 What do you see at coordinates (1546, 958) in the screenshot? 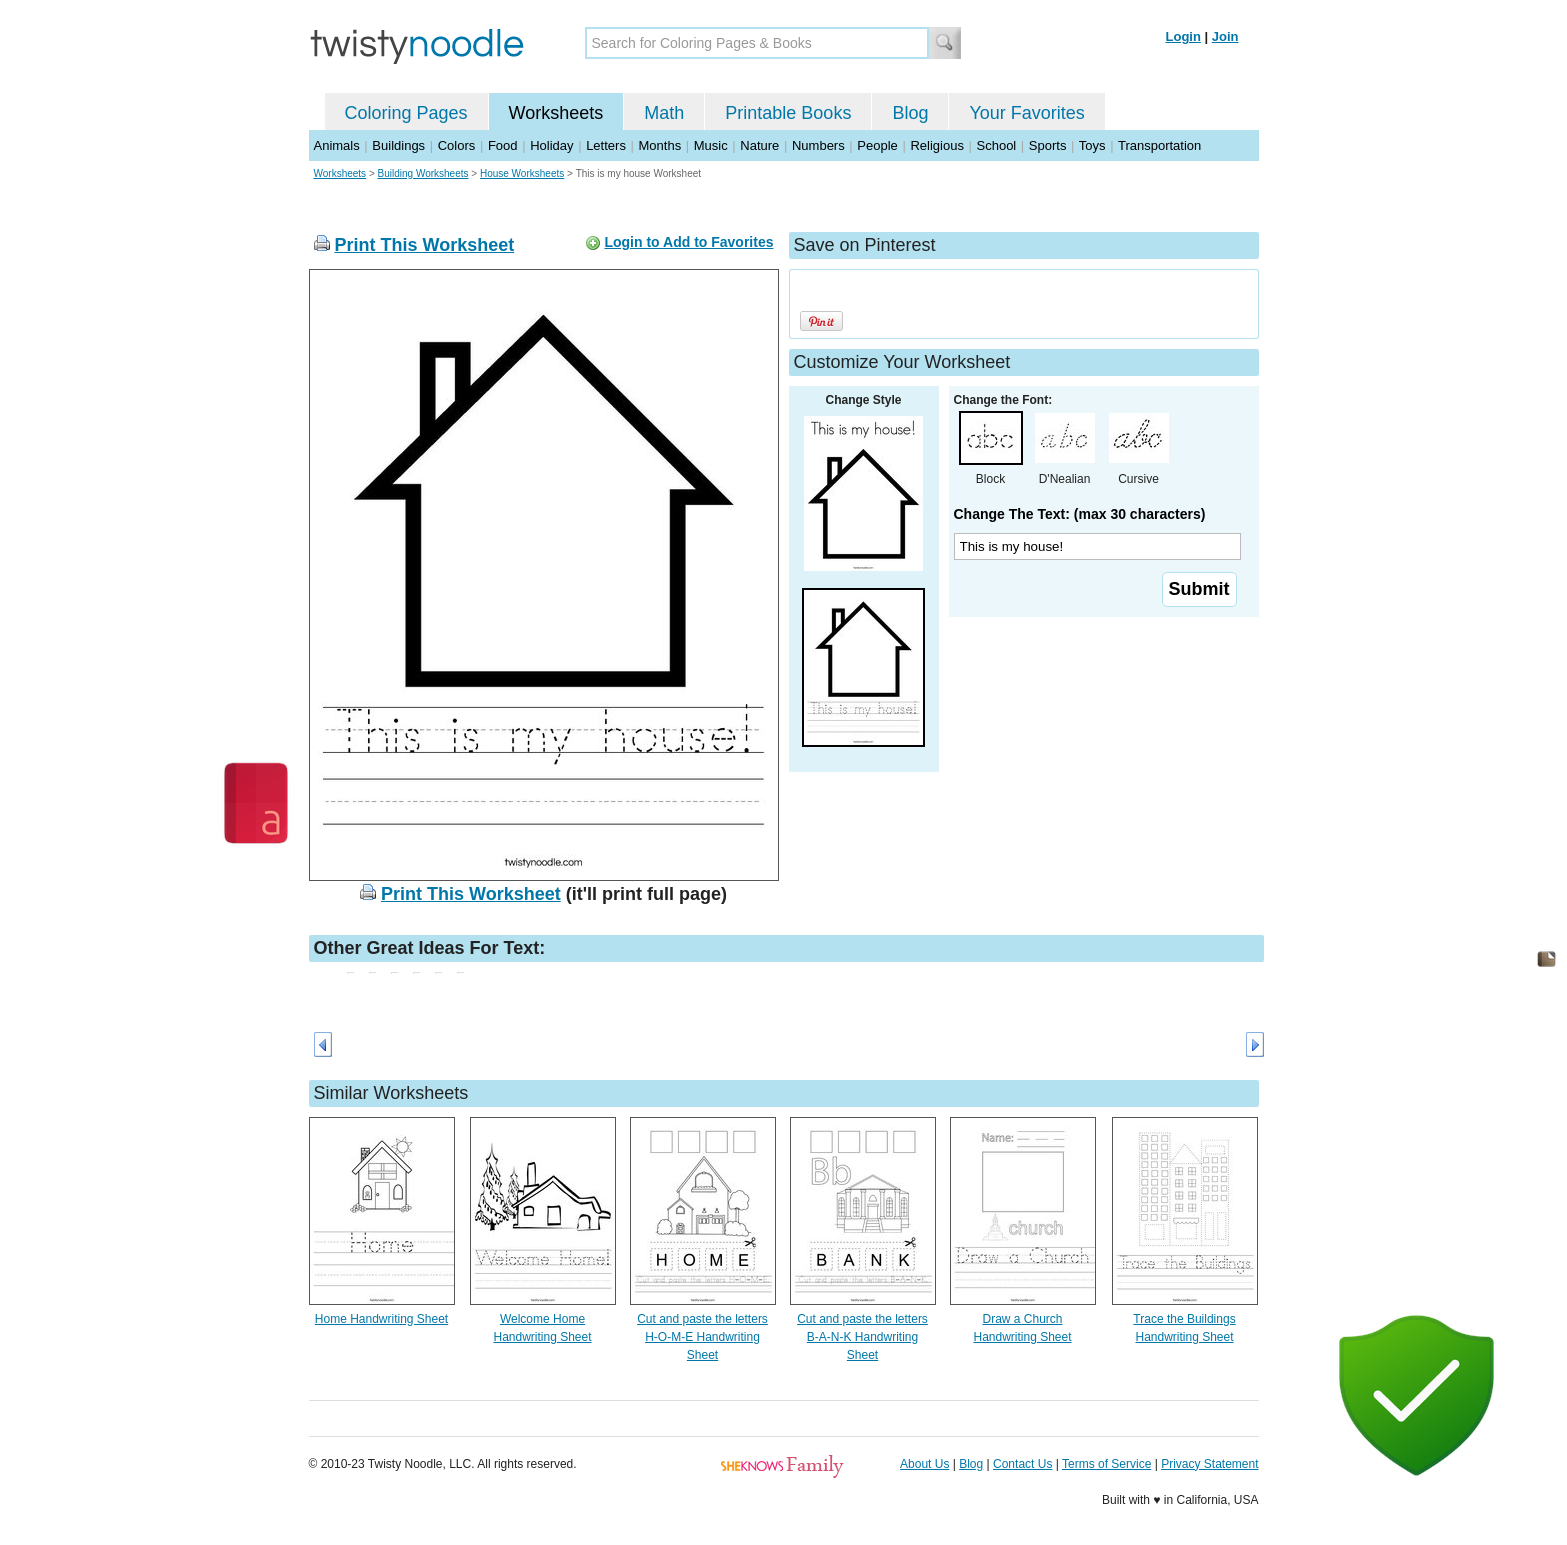
I see `change desktop wallpaper settings` at bounding box center [1546, 958].